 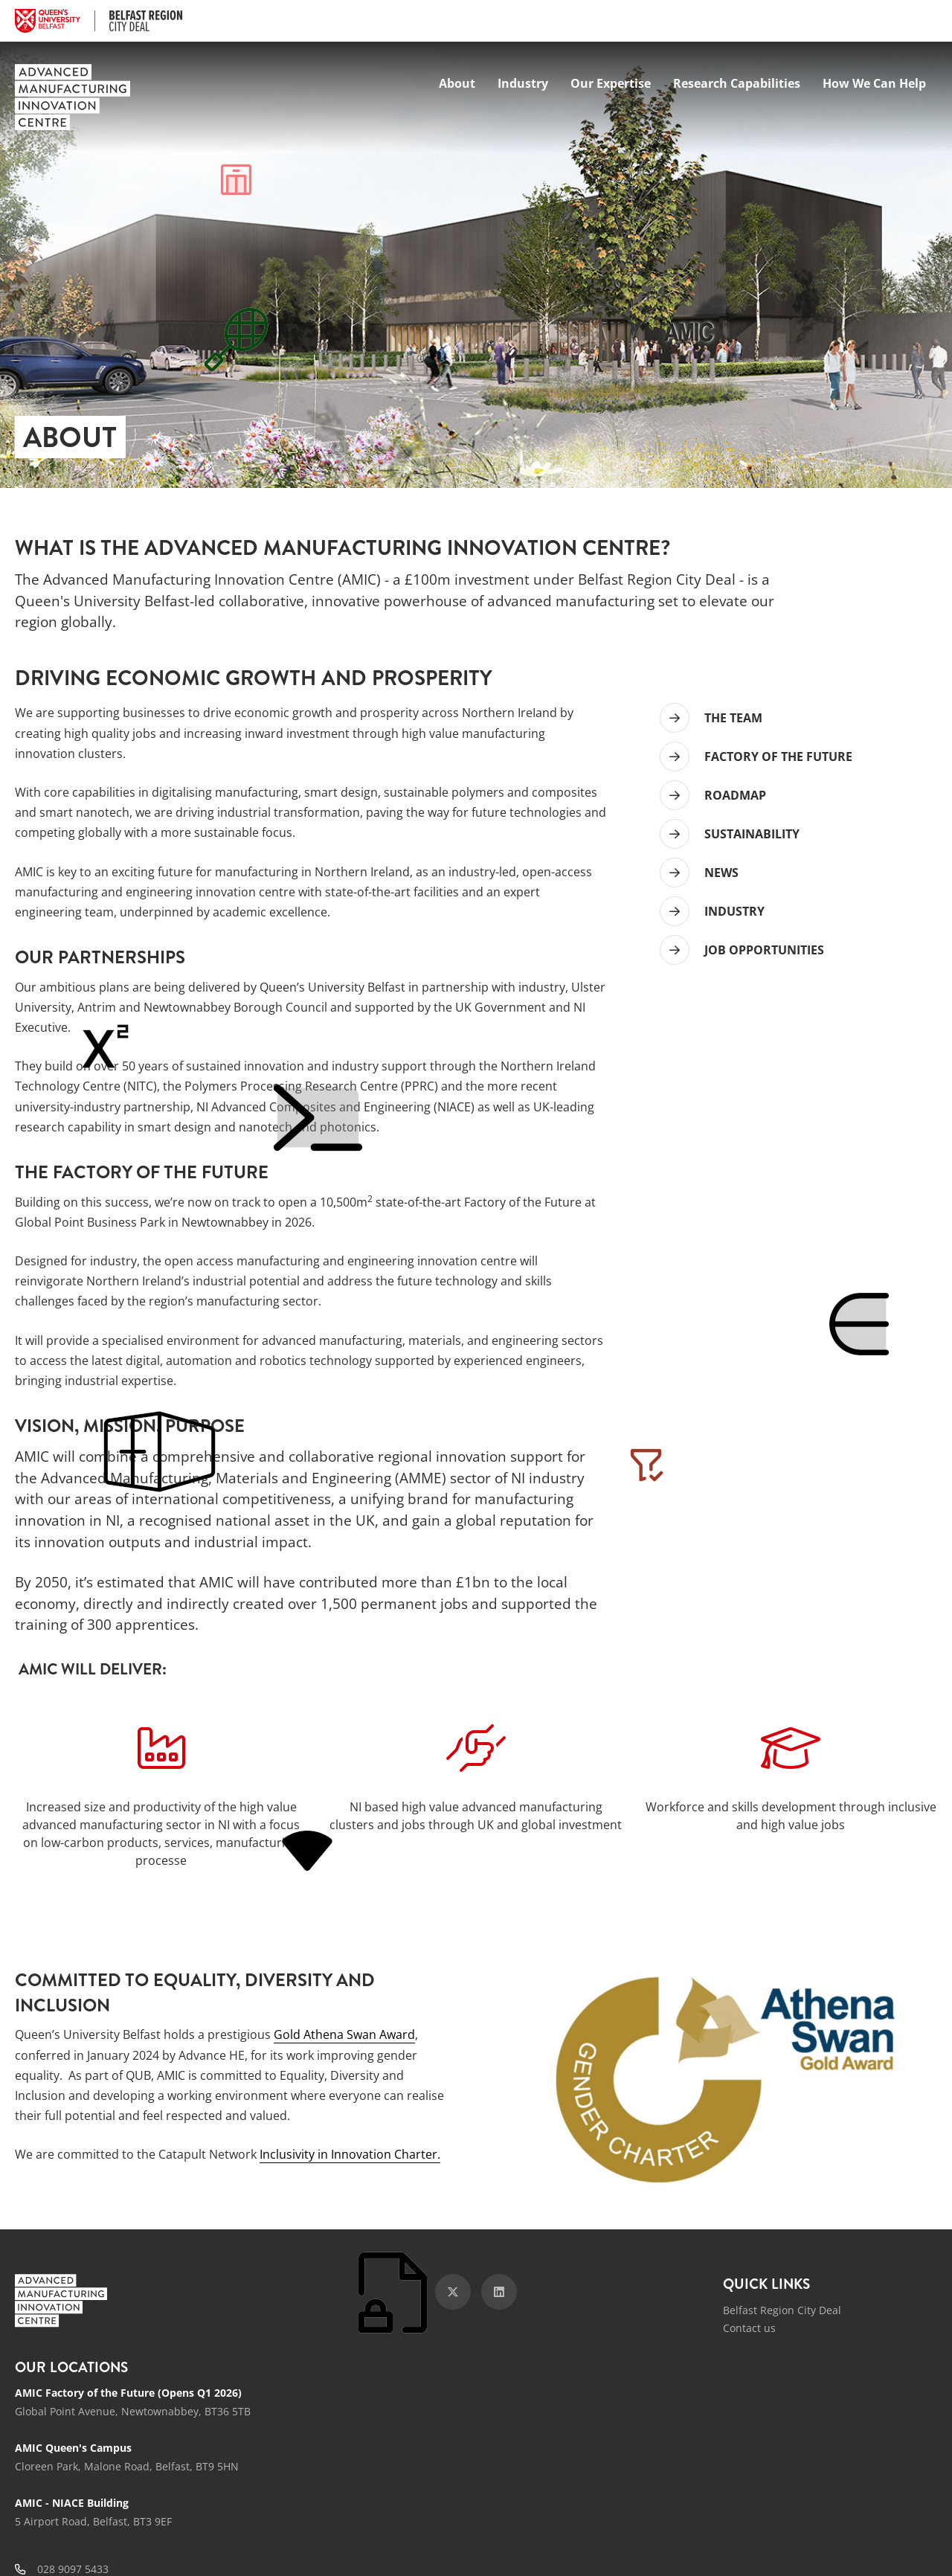 What do you see at coordinates (646, 1464) in the screenshot?
I see `filter applied successfully` at bounding box center [646, 1464].